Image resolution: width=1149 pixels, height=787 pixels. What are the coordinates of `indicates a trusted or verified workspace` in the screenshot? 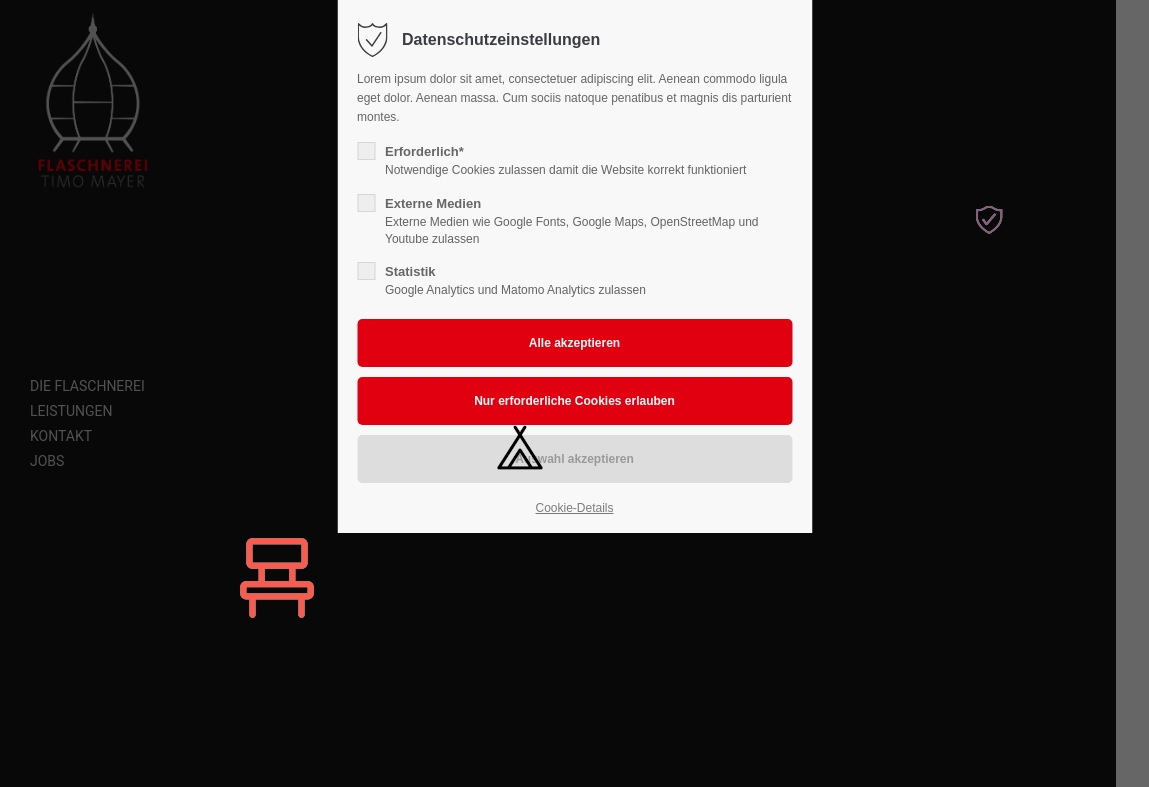 It's located at (989, 220).